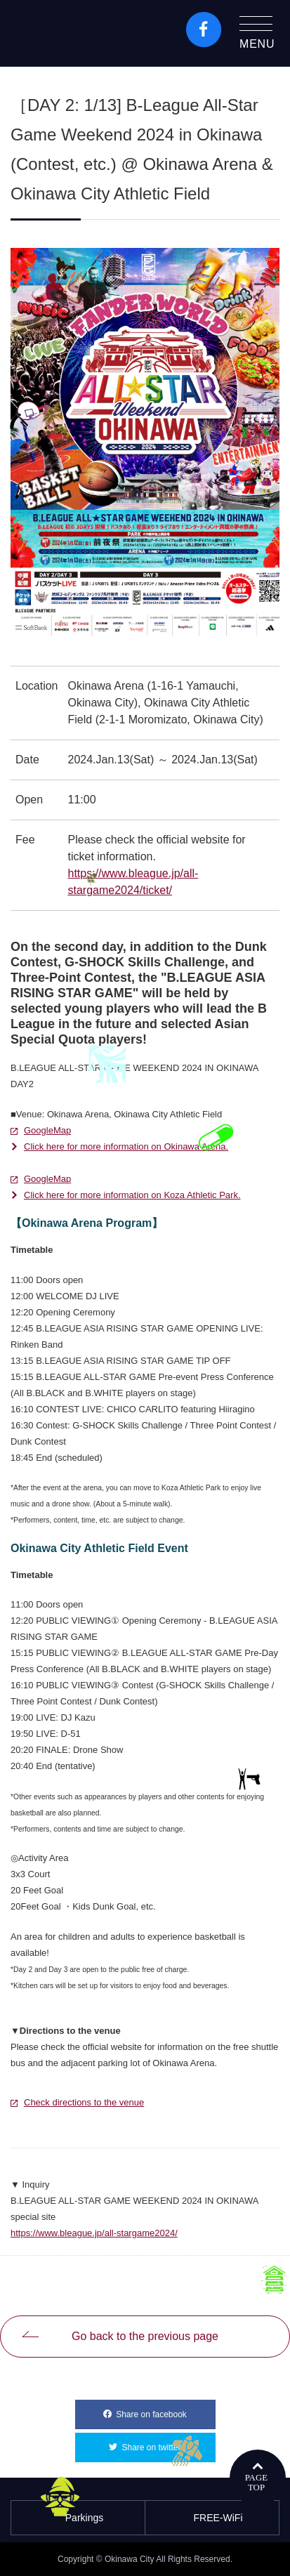  What do you see at coordinates (249, 1779) in the screenshot?
I see `indicates arrest or surrender scenario in a game` at bounding box center [249, 1779].